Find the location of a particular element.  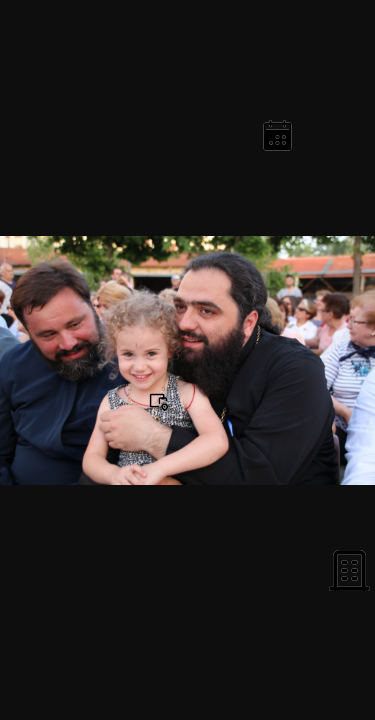

view building or property details is located at coordinates (349, 570).